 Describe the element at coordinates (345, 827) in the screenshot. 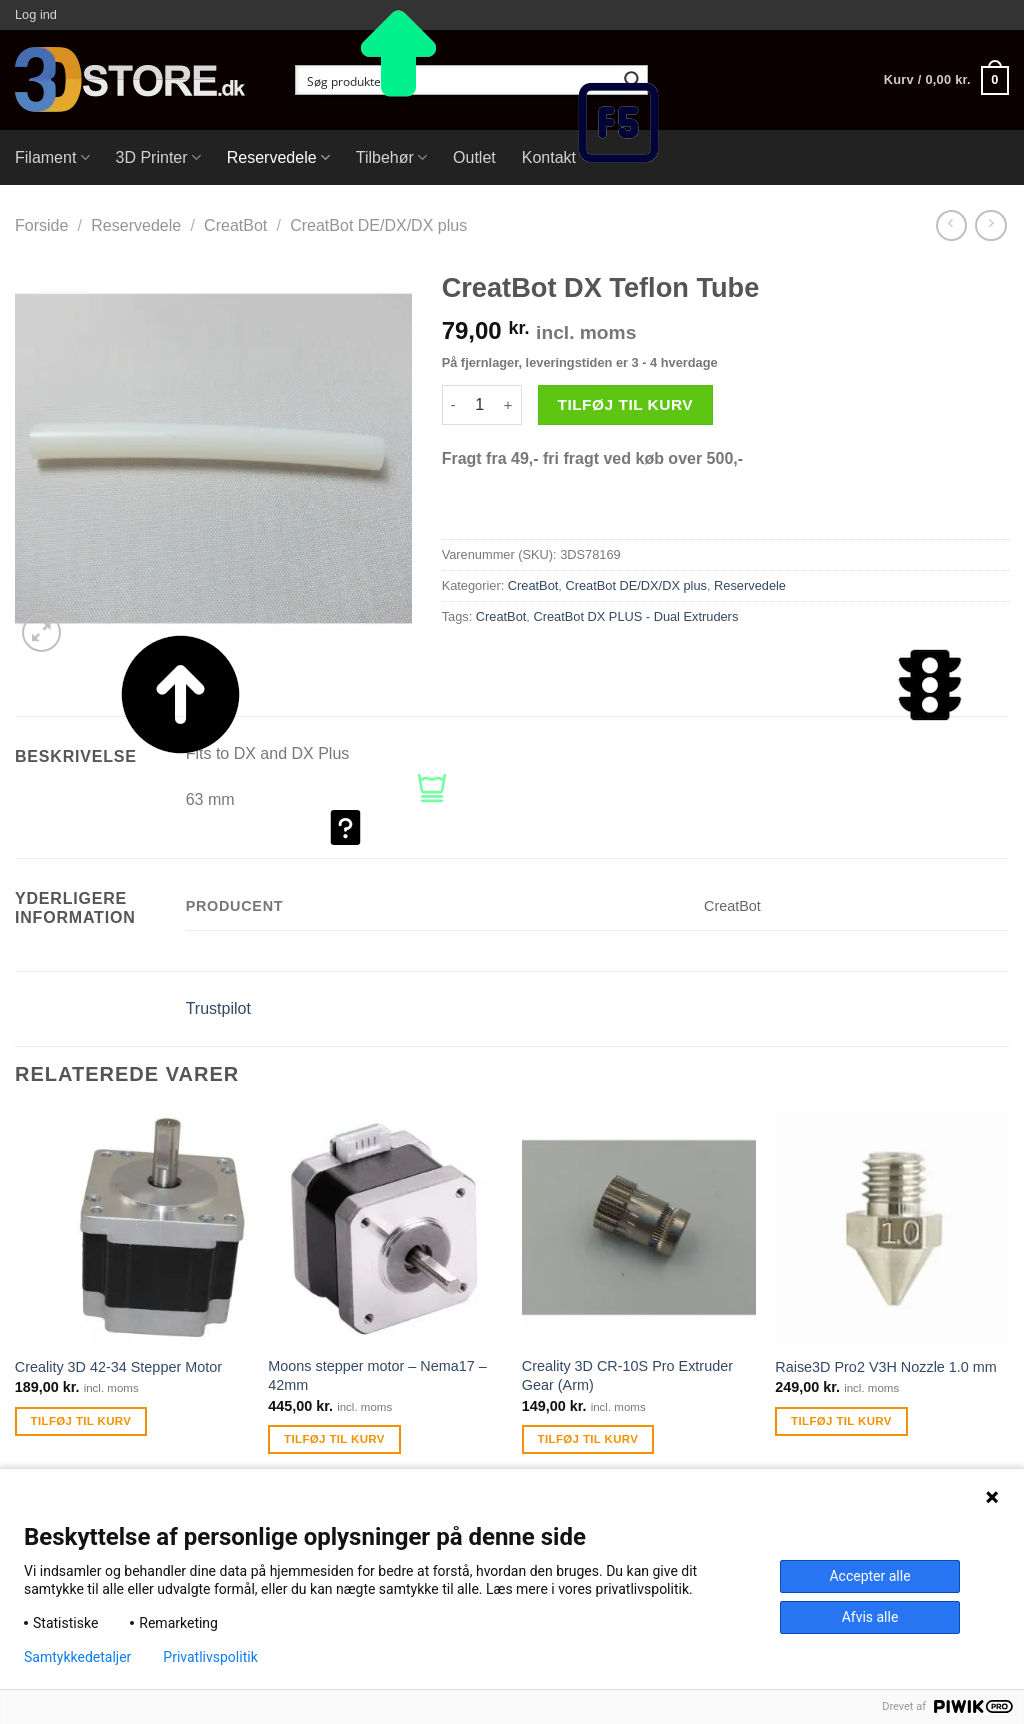

I see `access help or FAQ section` at that location.